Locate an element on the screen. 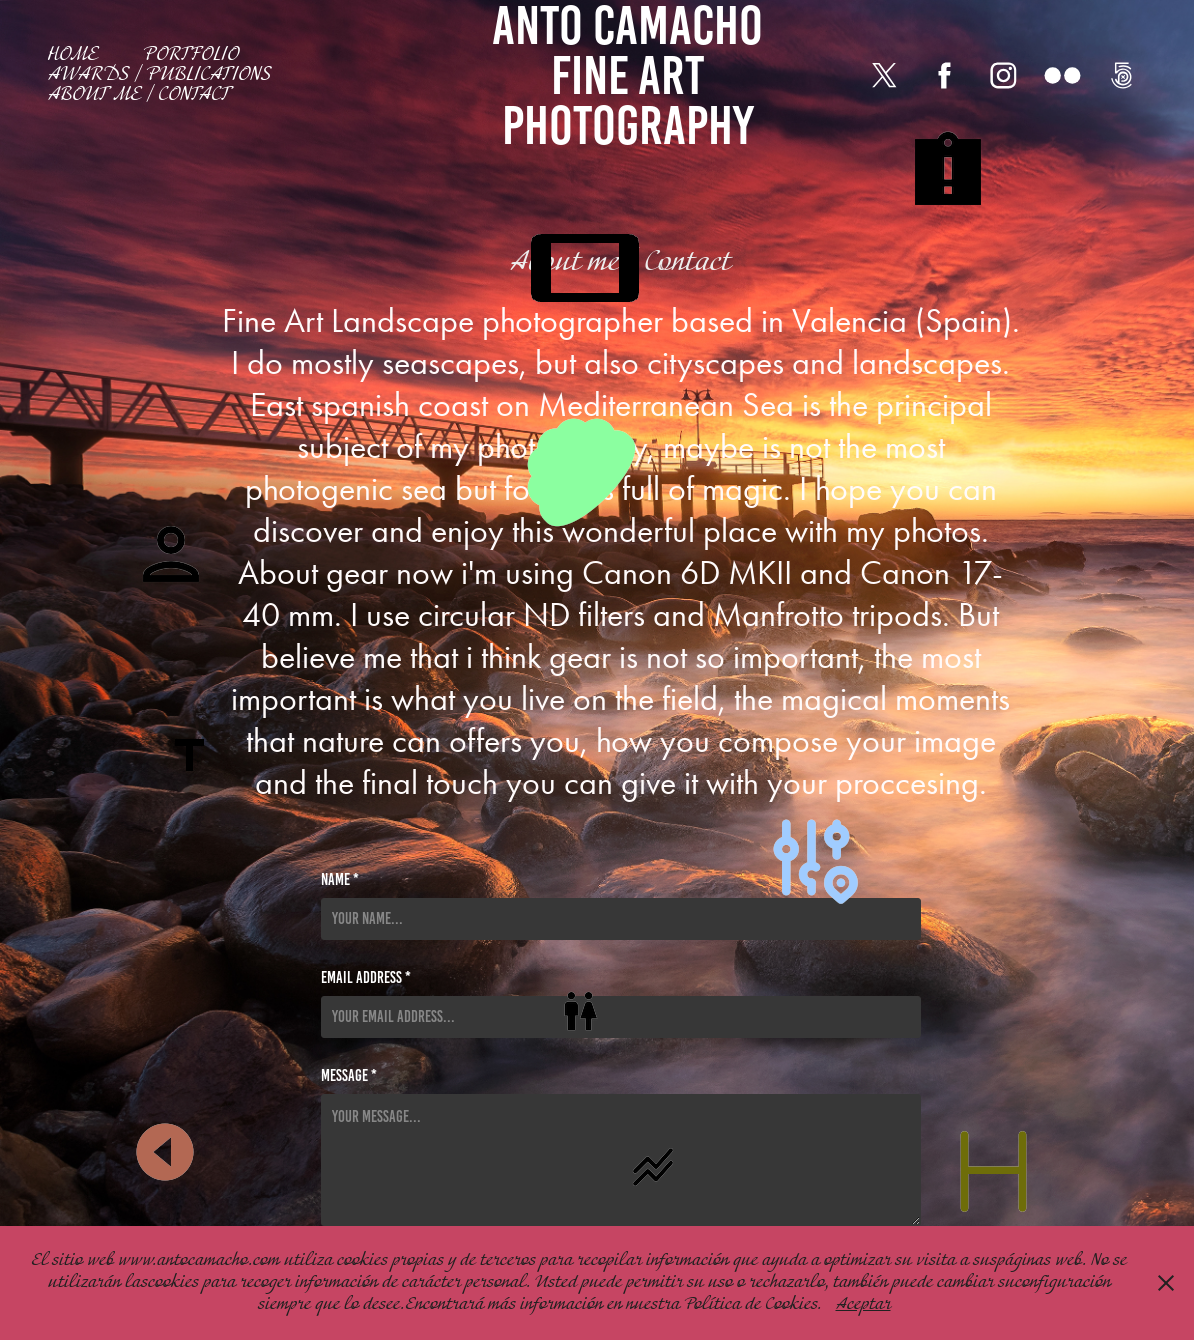 The height and width of the screenshot is (1340, 1194). switch device to landscape mode is located at coordinates (585, 268).